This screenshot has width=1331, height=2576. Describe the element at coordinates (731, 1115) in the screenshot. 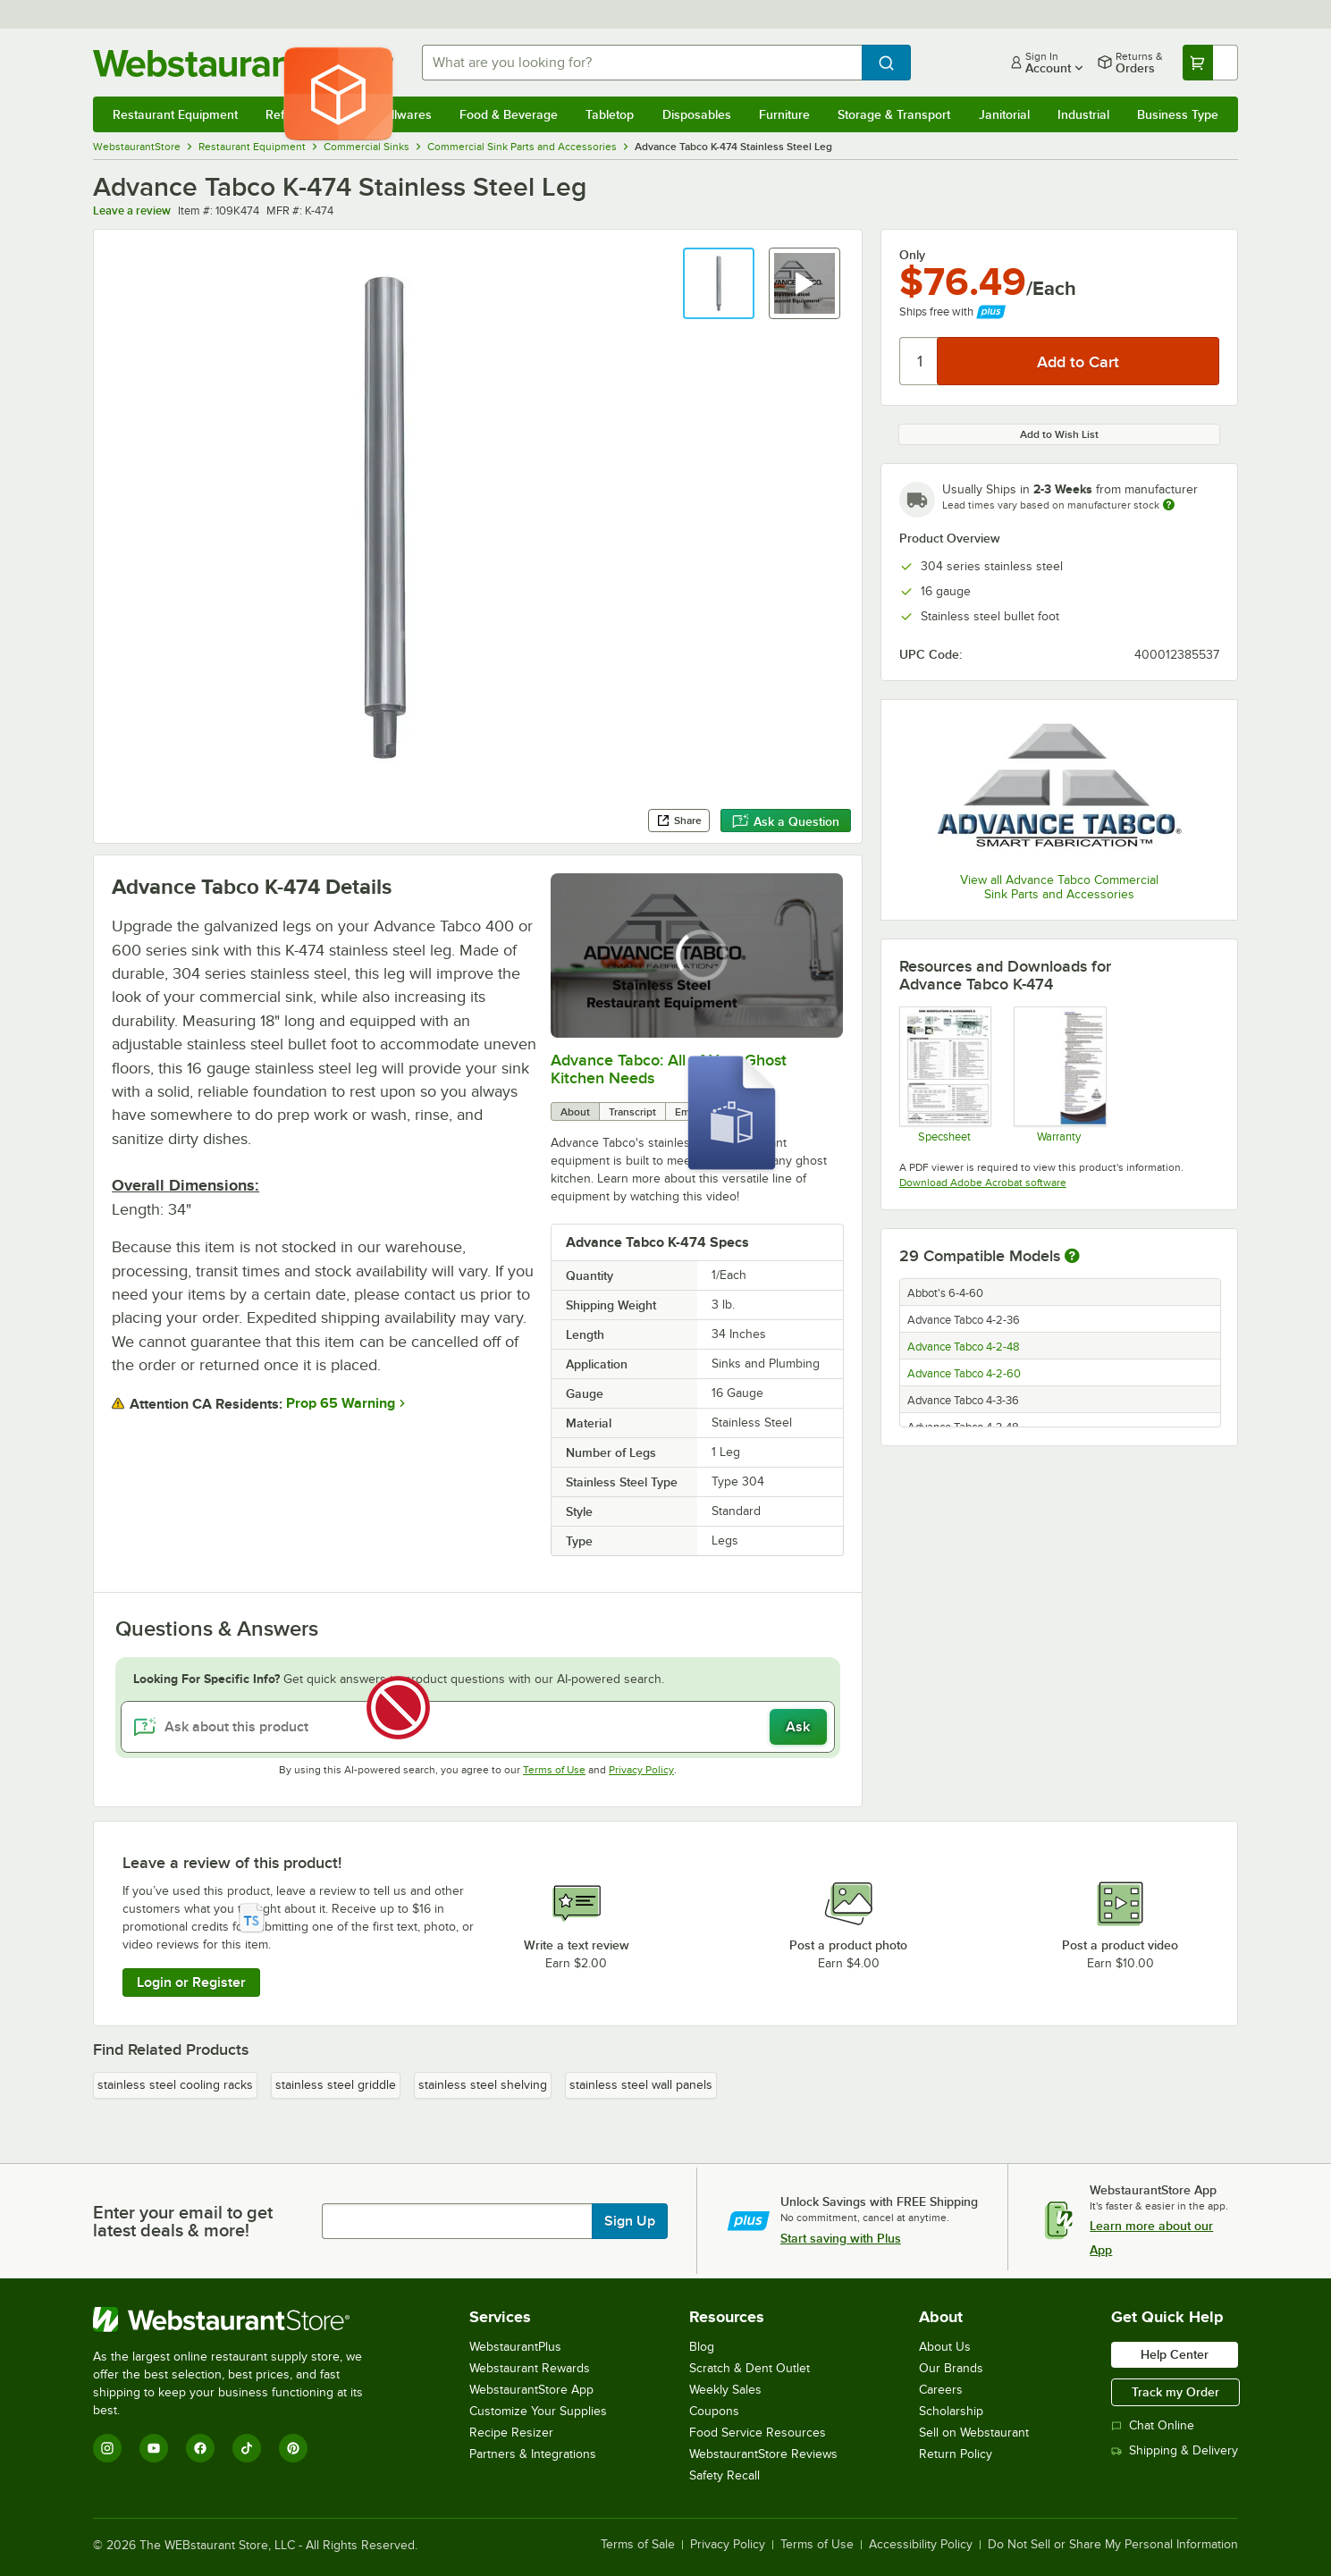

I see `a DWG file containing CAD or 3D drawing data` at that location.